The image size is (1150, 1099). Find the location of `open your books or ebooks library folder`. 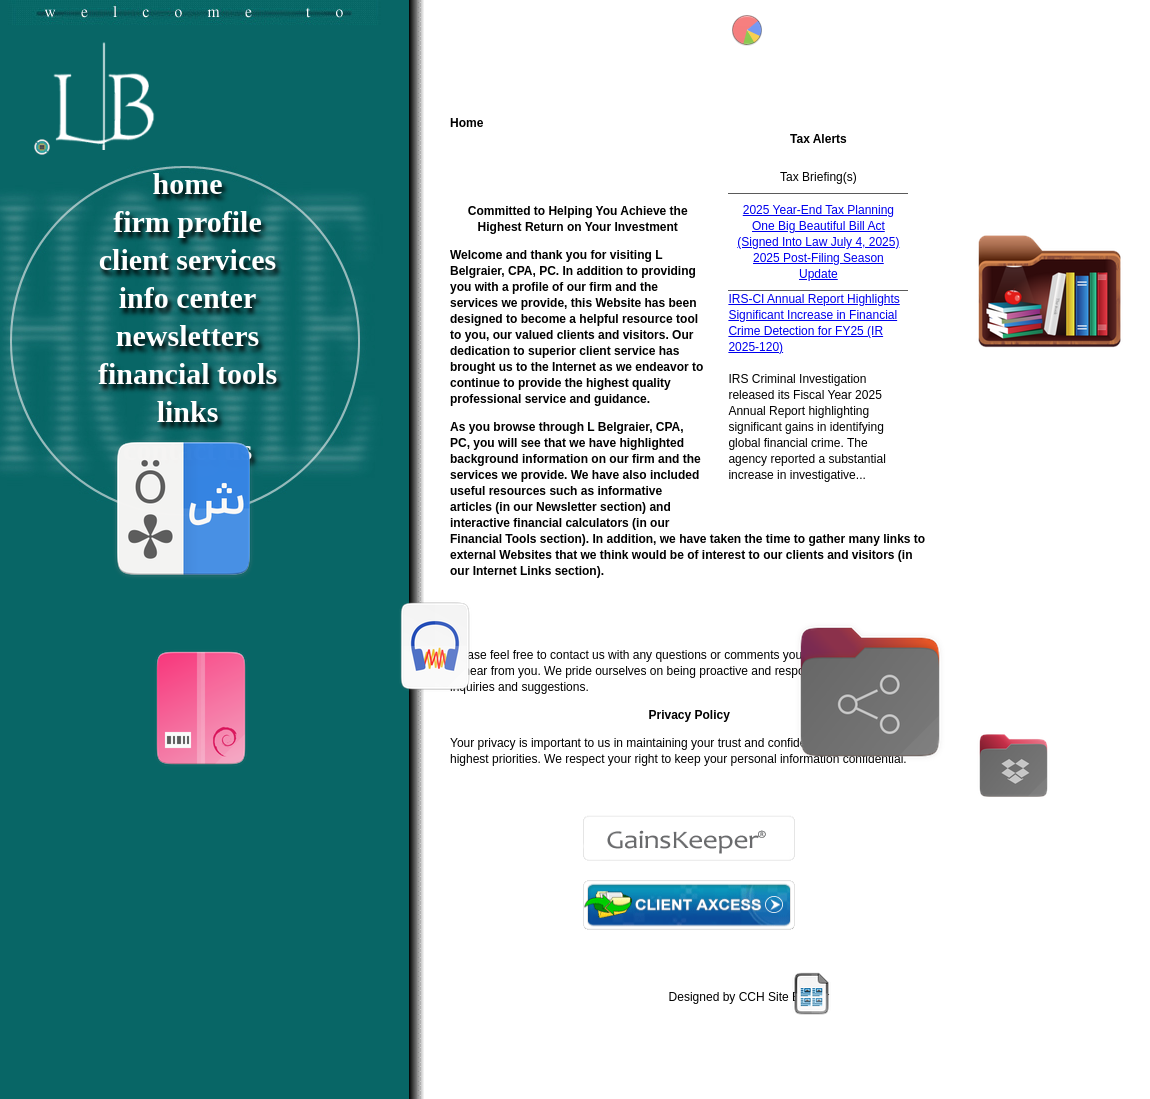

open your books or ebooks library folder is located at coordinates (1049, 295).